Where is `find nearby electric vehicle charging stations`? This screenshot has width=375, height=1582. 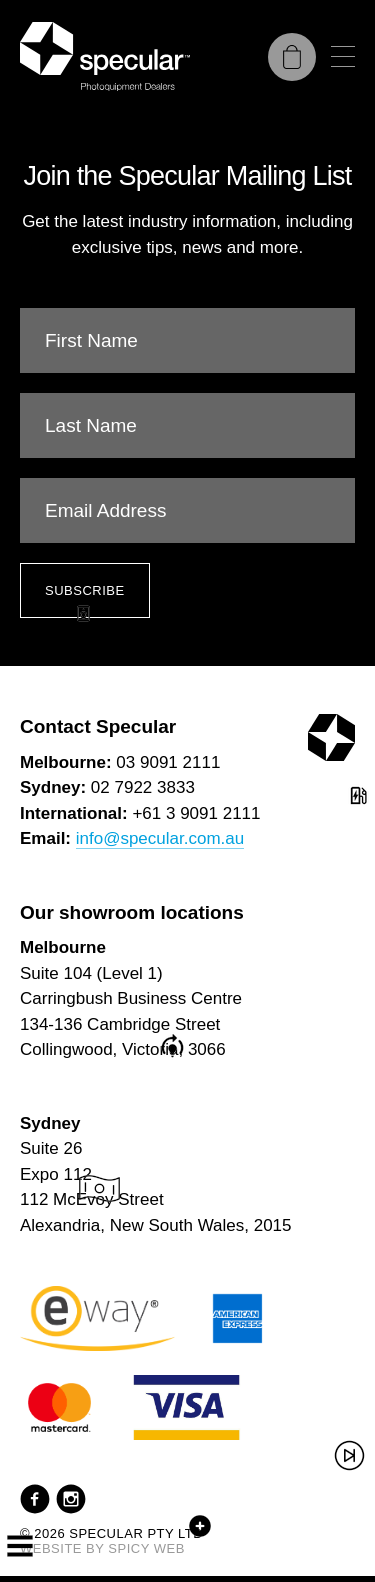 find nearby electric vehicle charging stations is located at coordinates (358, 795).